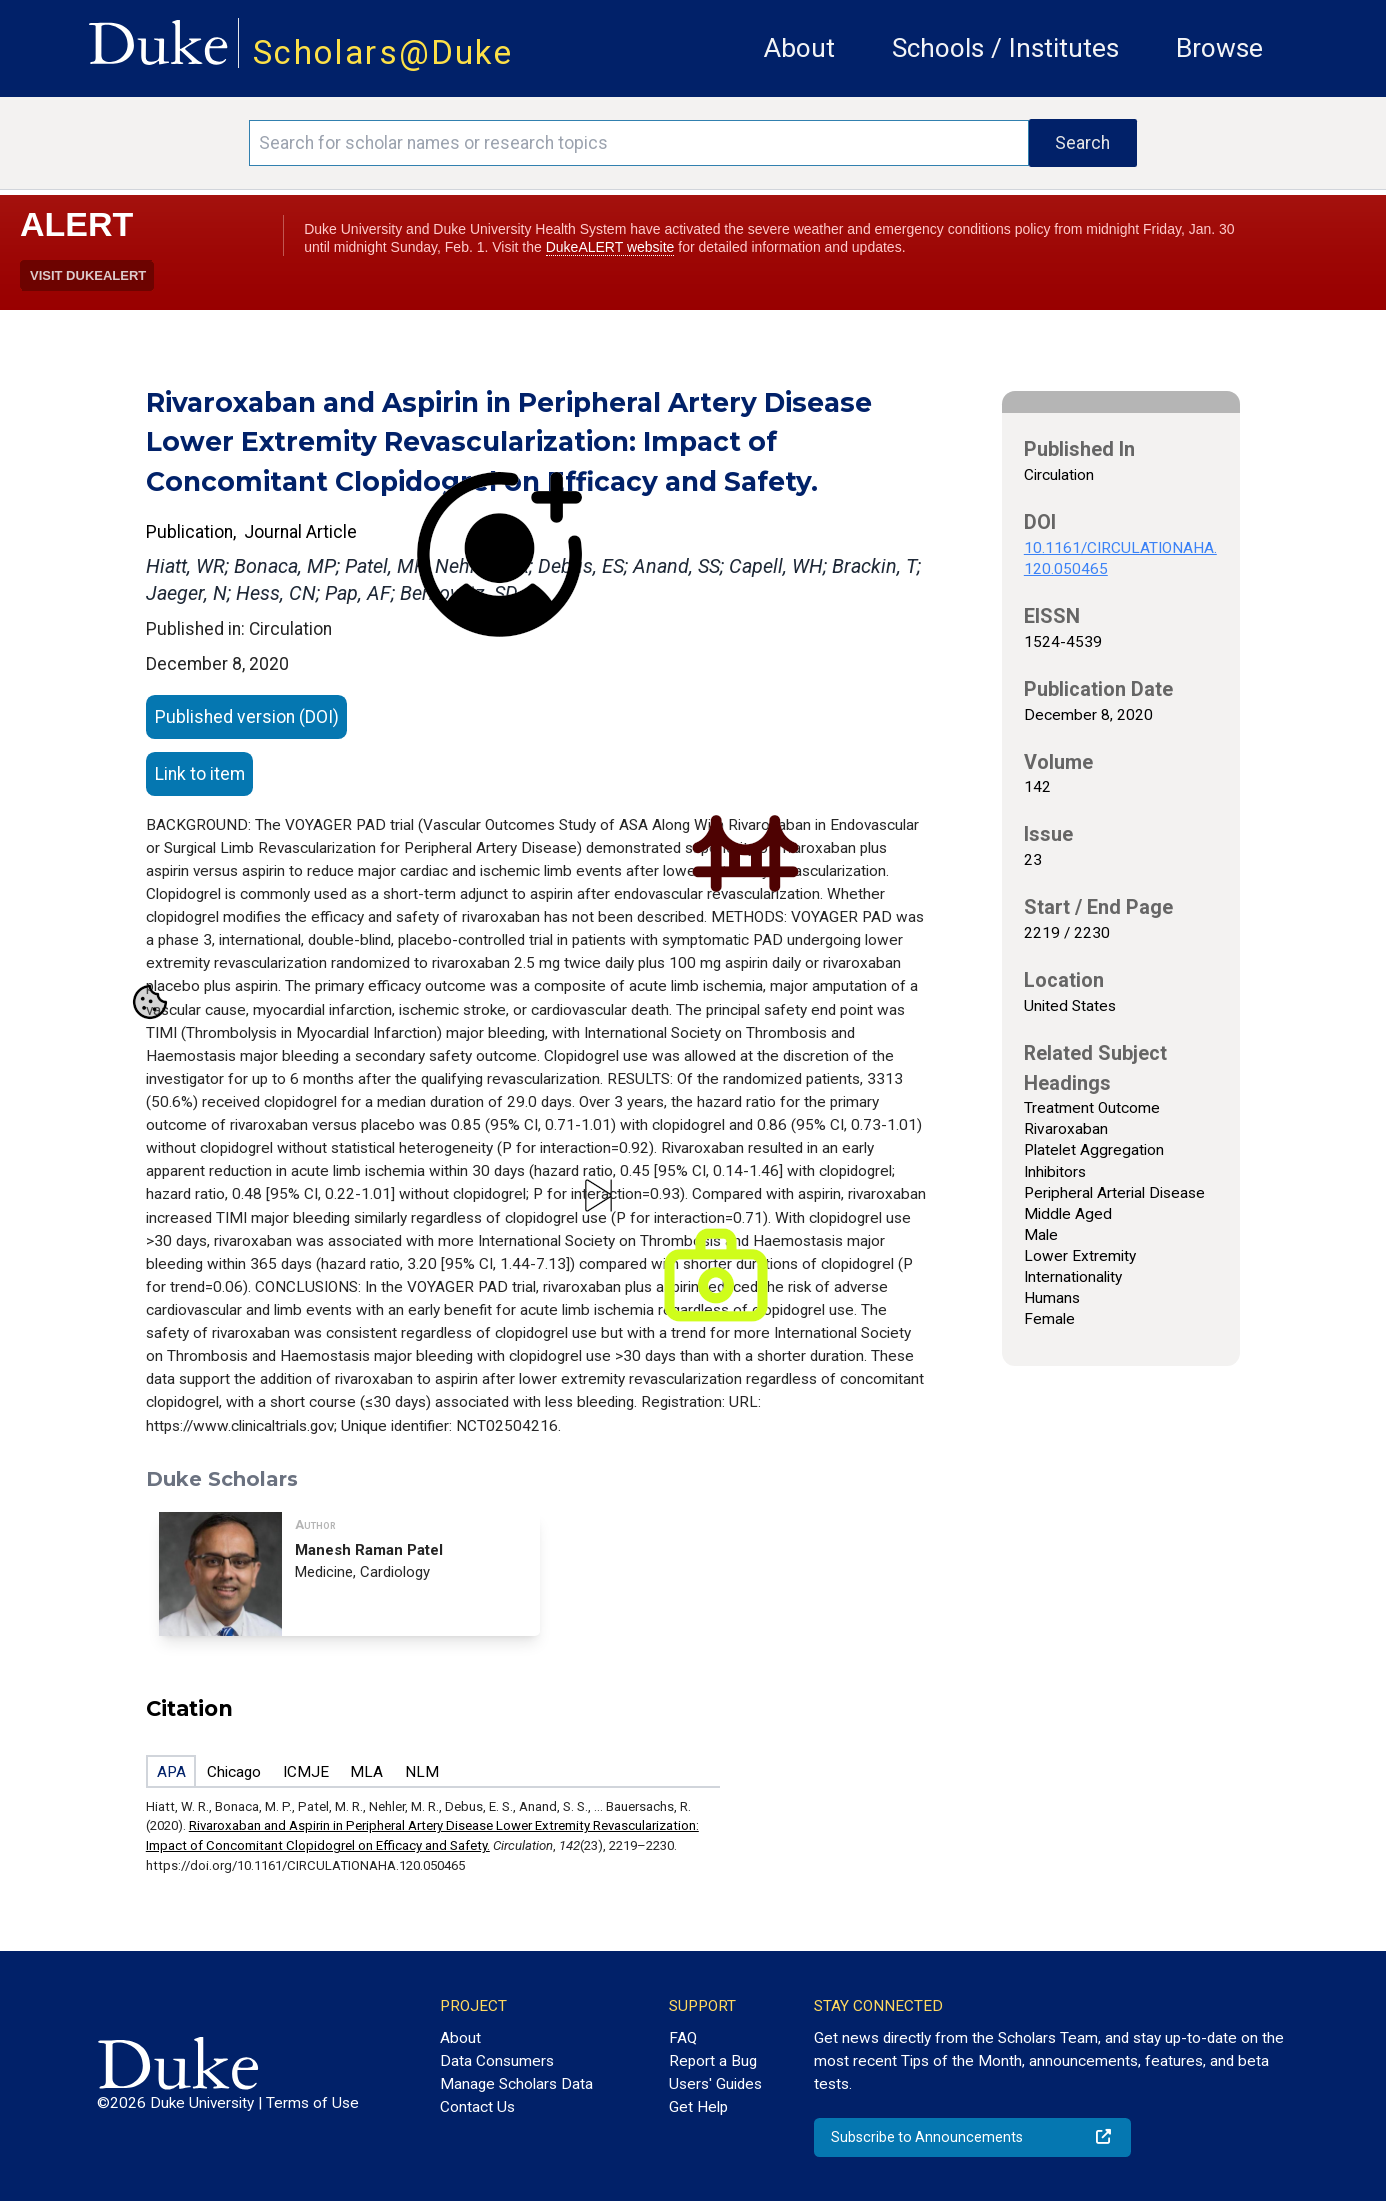 This screenshot has width=1386, height=2201. I want to click on add a new user or contact, so click(499, 554).